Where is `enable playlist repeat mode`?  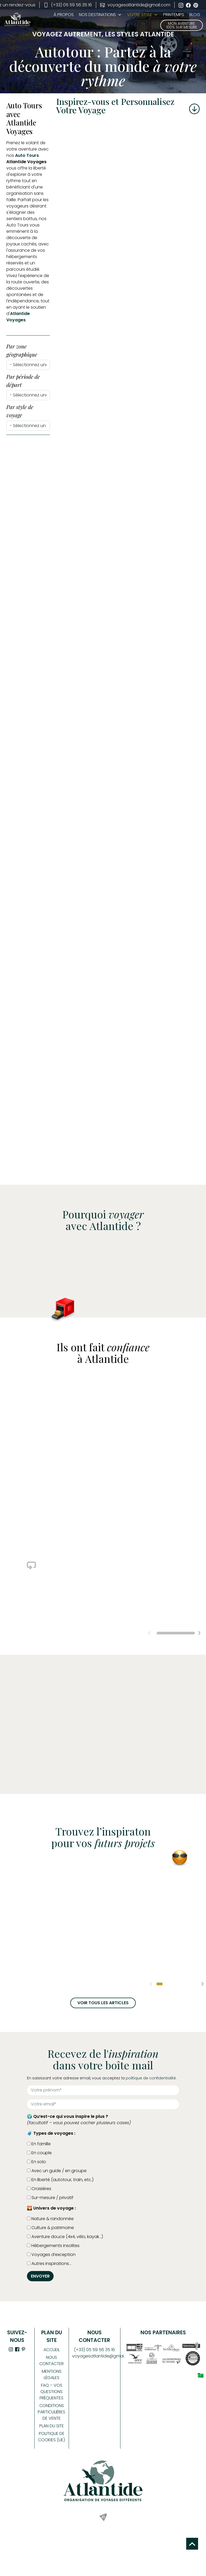
enable playlist repeat mode is located at coordinates (31, 1565).